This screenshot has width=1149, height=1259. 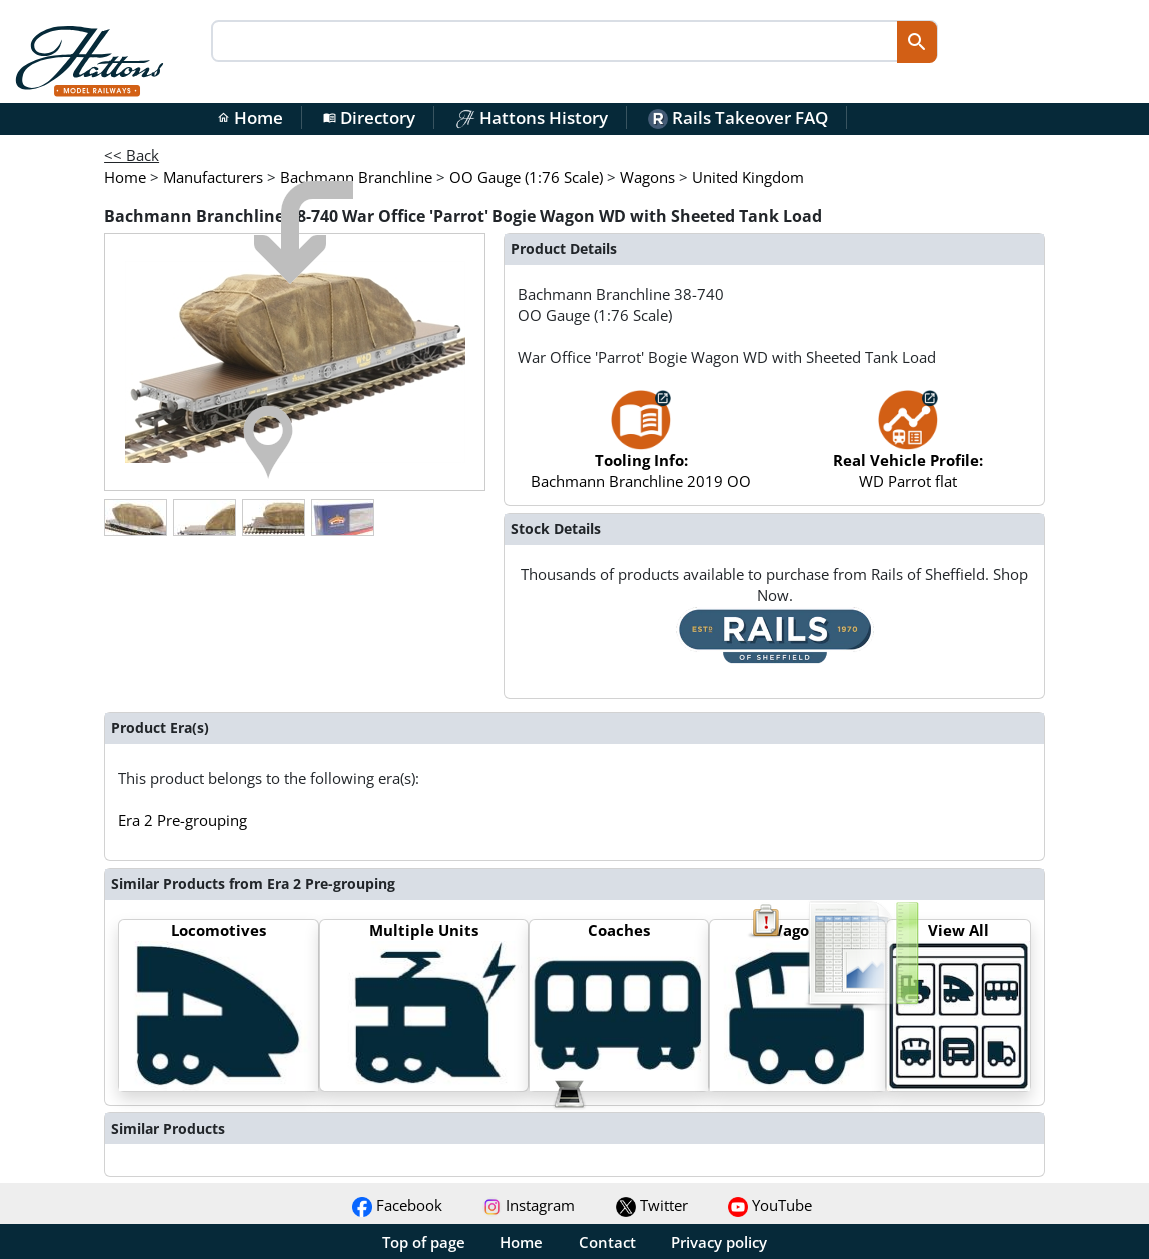 I want to click on access scanner device settings, so click(x=570, y=1095).